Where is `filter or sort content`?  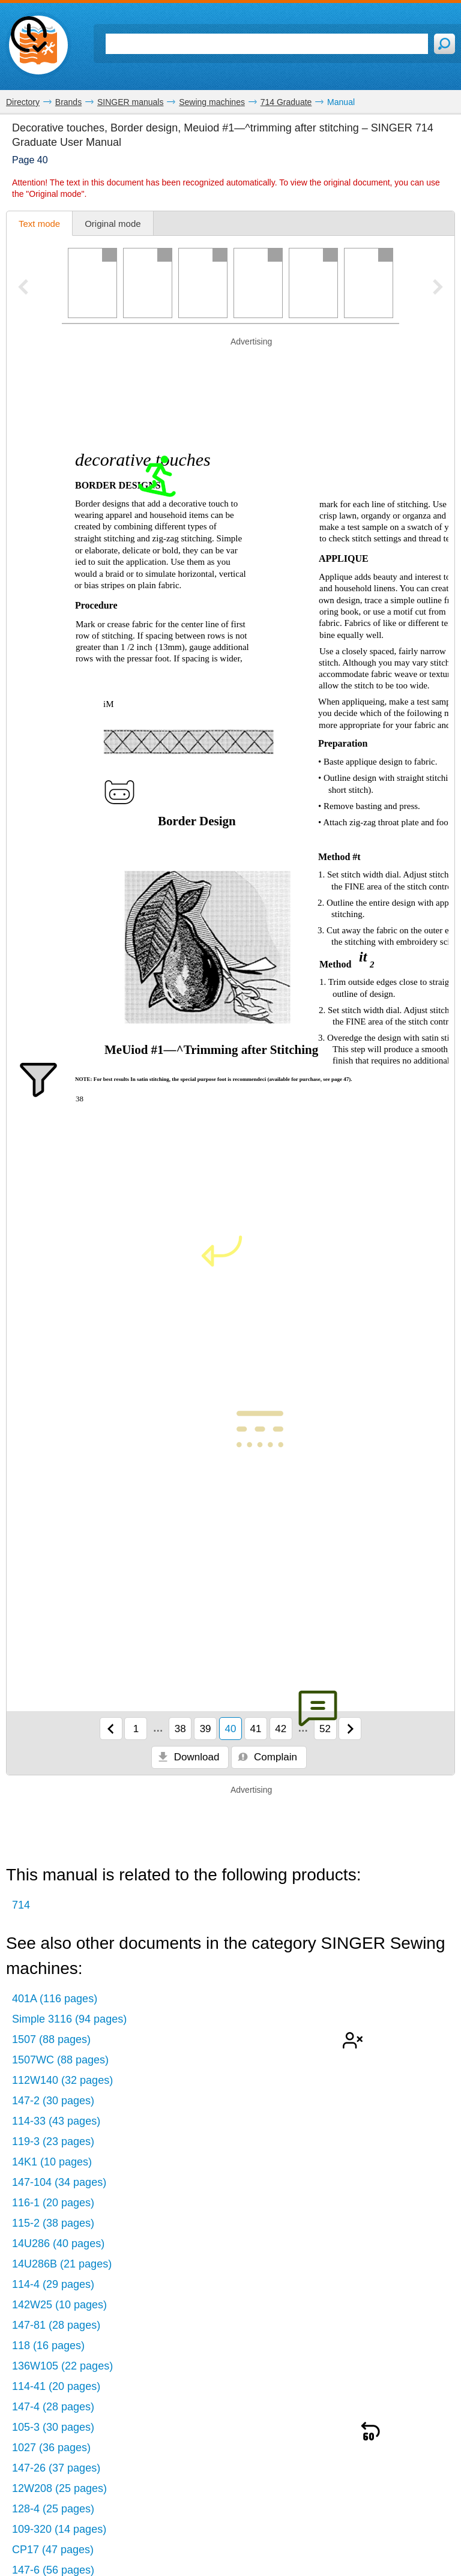
filter or sort content is located at coordinates (38, 1079).